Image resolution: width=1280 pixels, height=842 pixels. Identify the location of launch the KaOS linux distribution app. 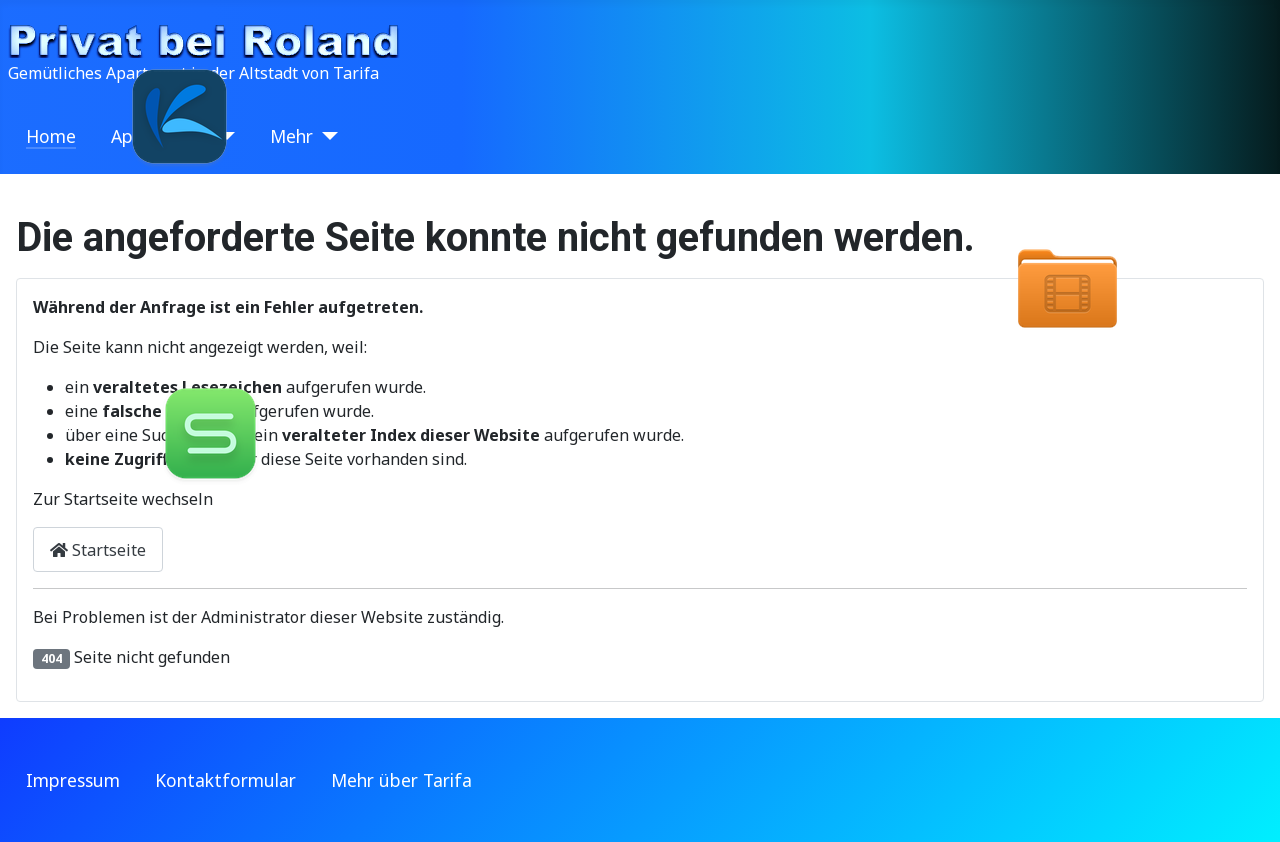
(179, 116).